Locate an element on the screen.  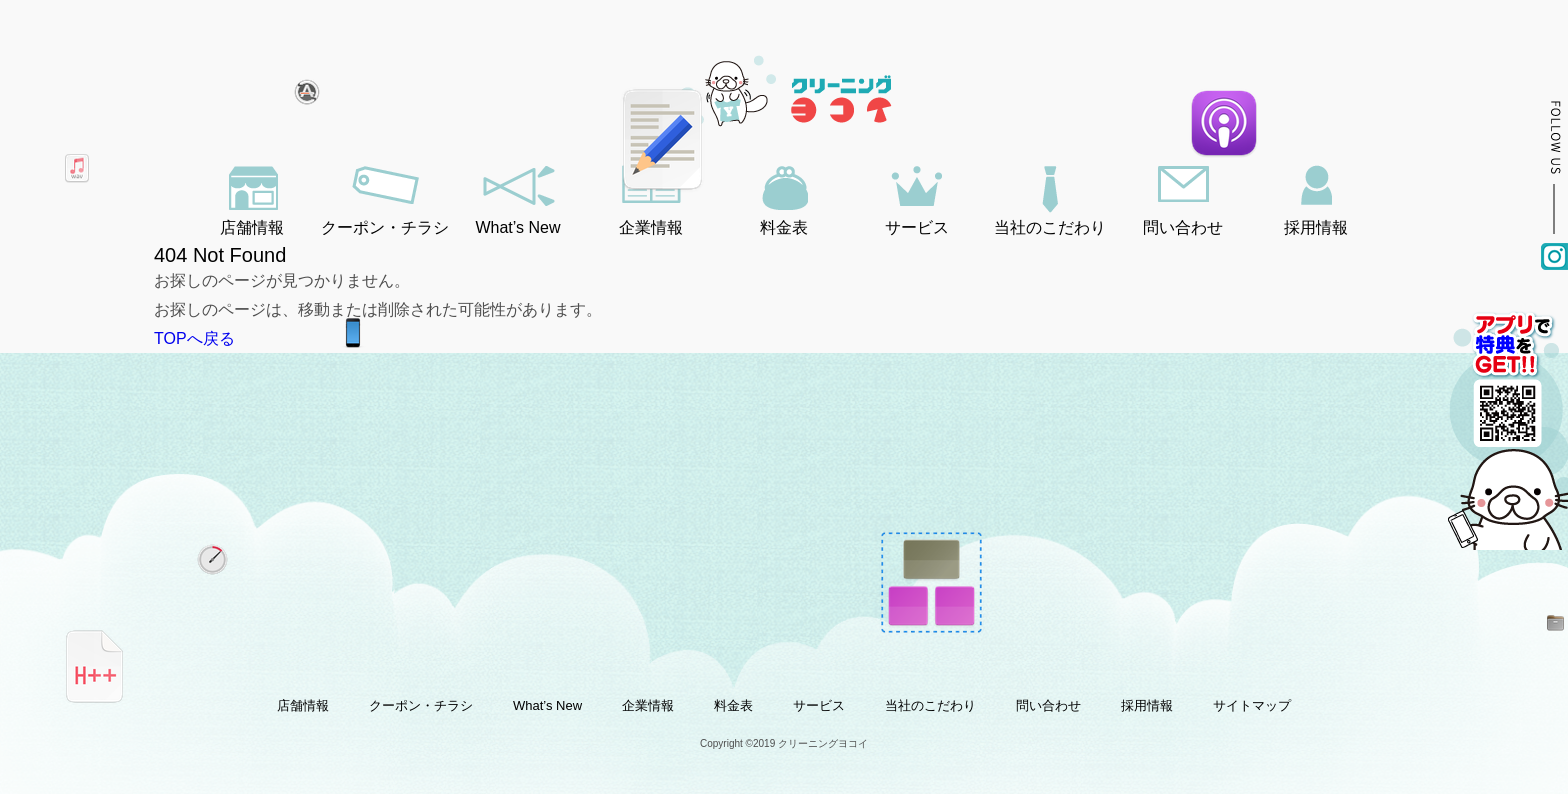
open the podcasts app is located at coordinates (1224, 123).